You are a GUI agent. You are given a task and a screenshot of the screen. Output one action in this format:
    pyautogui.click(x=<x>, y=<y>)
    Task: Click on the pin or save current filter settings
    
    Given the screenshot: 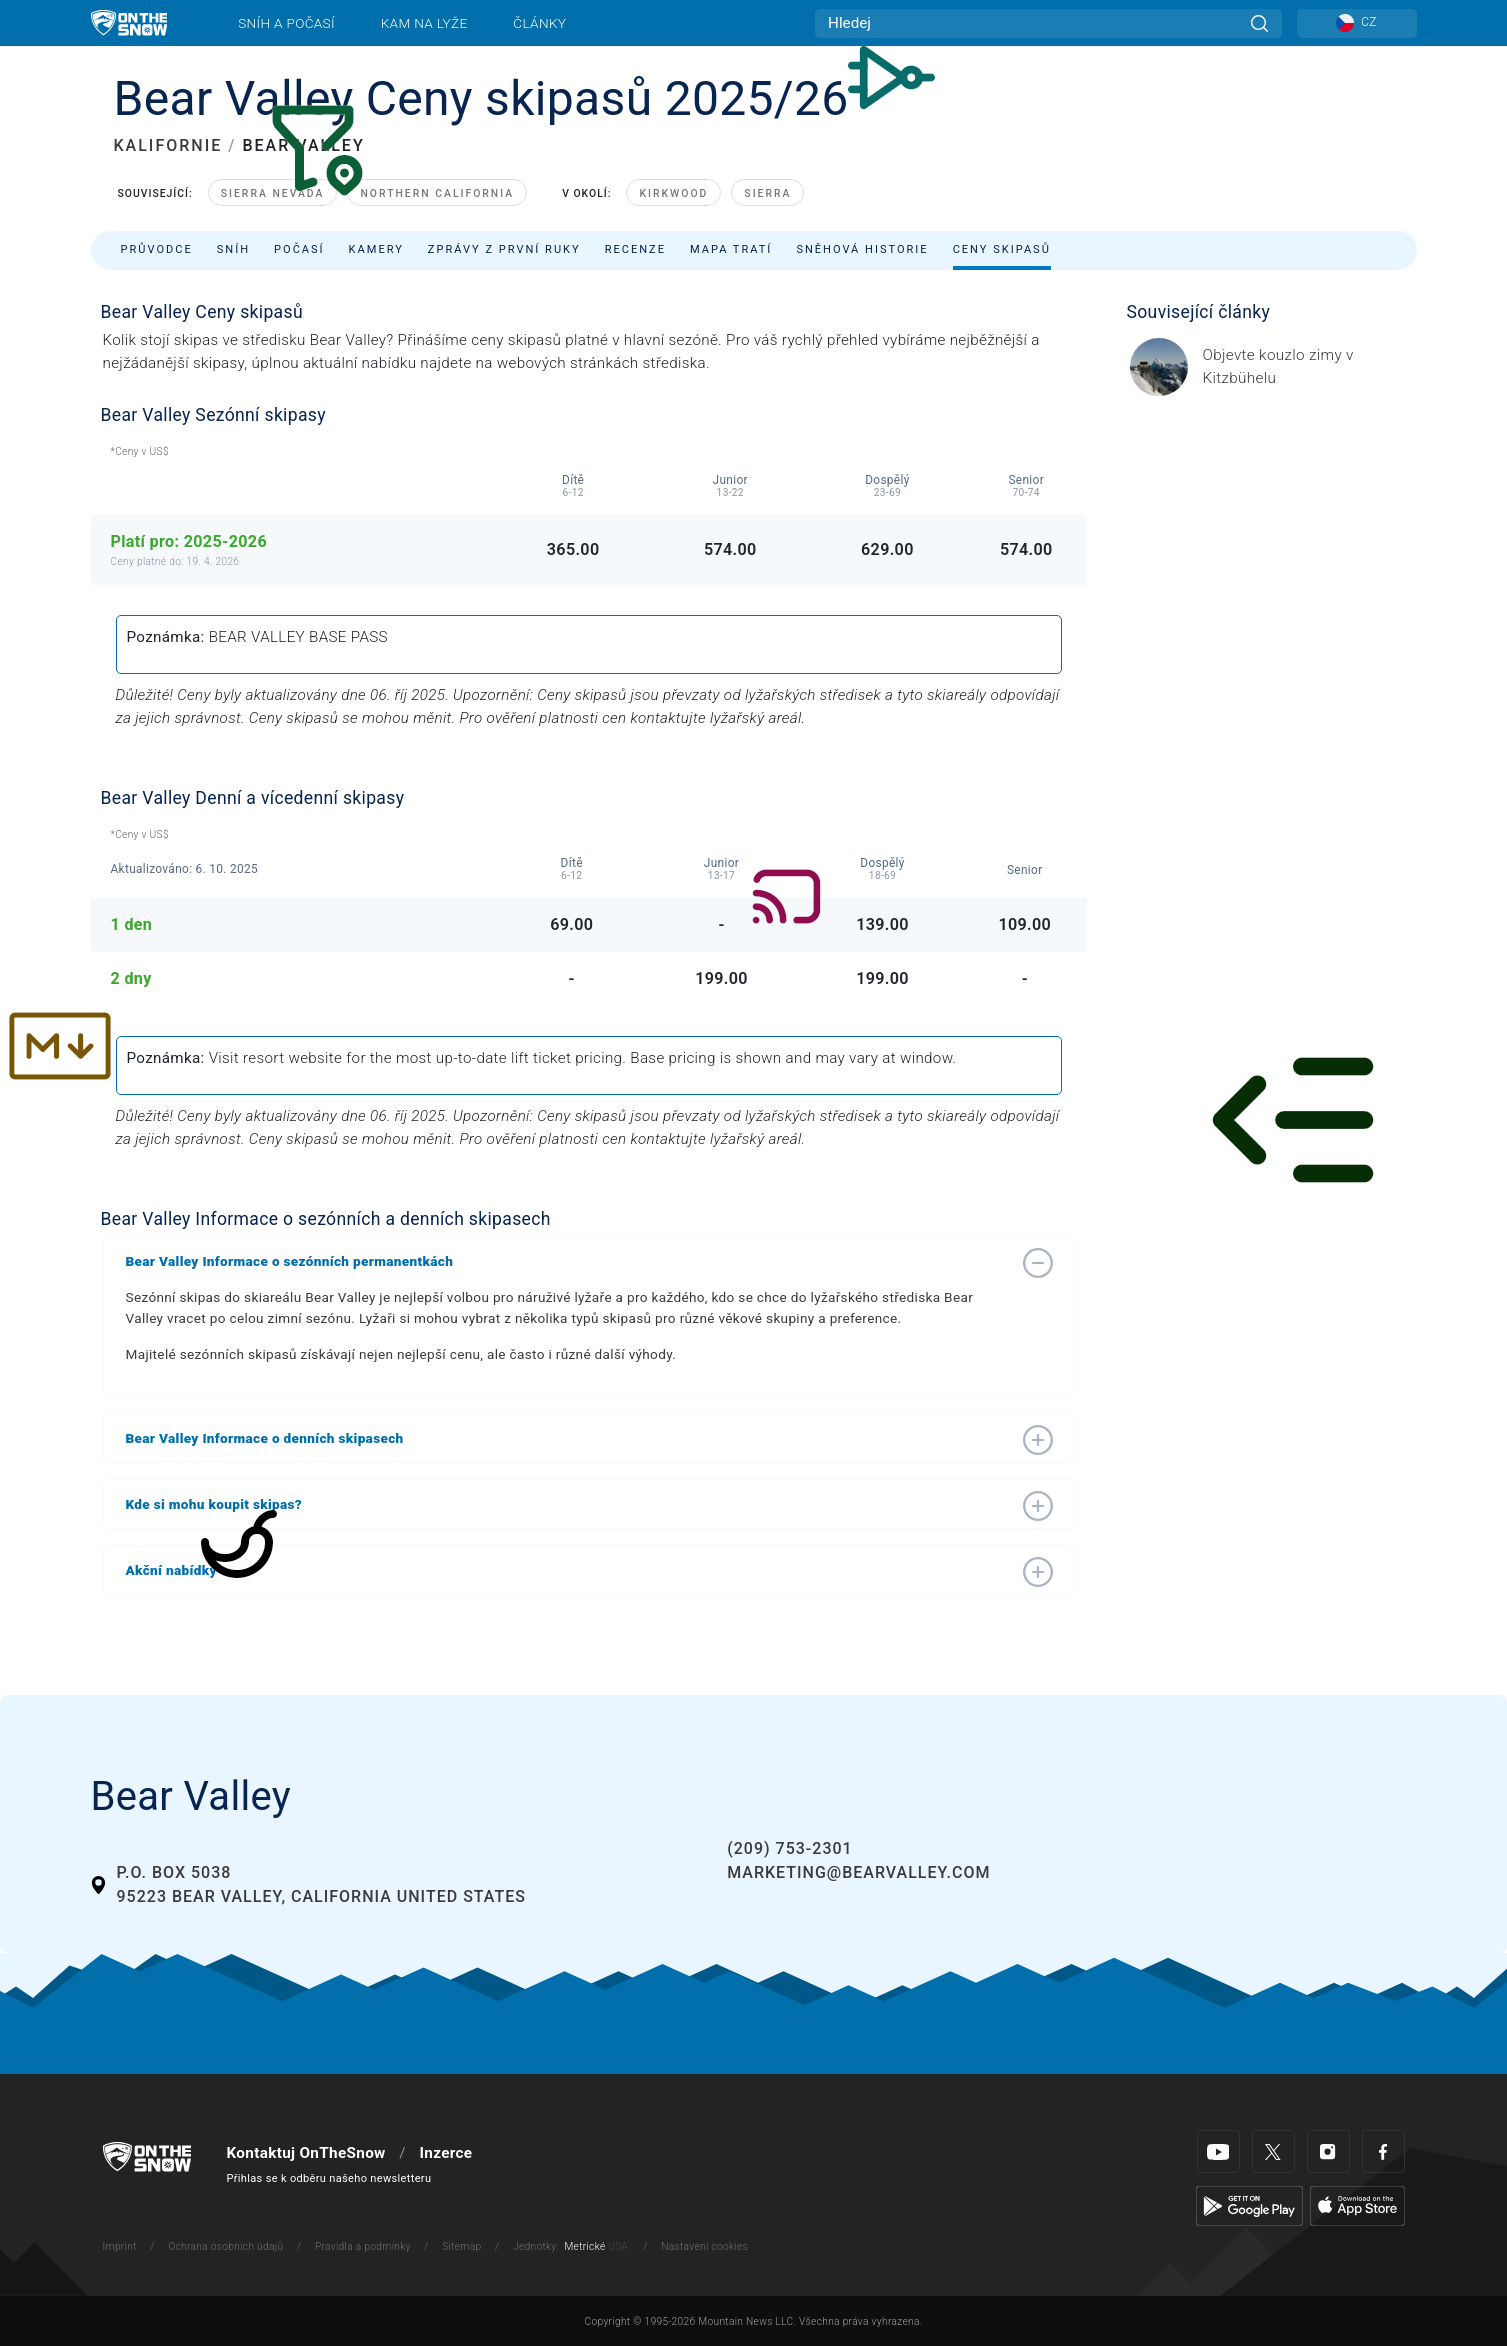 What is the action you would take?
    pyautogui.click(x=313, y=146)
    